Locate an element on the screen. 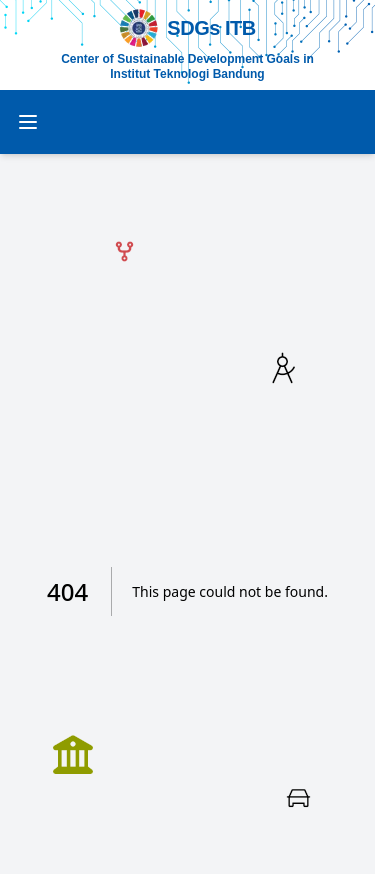 The width and height of the screenshot is (375, 874). access drawing or drafting tools is located at coordinates (282, 368).